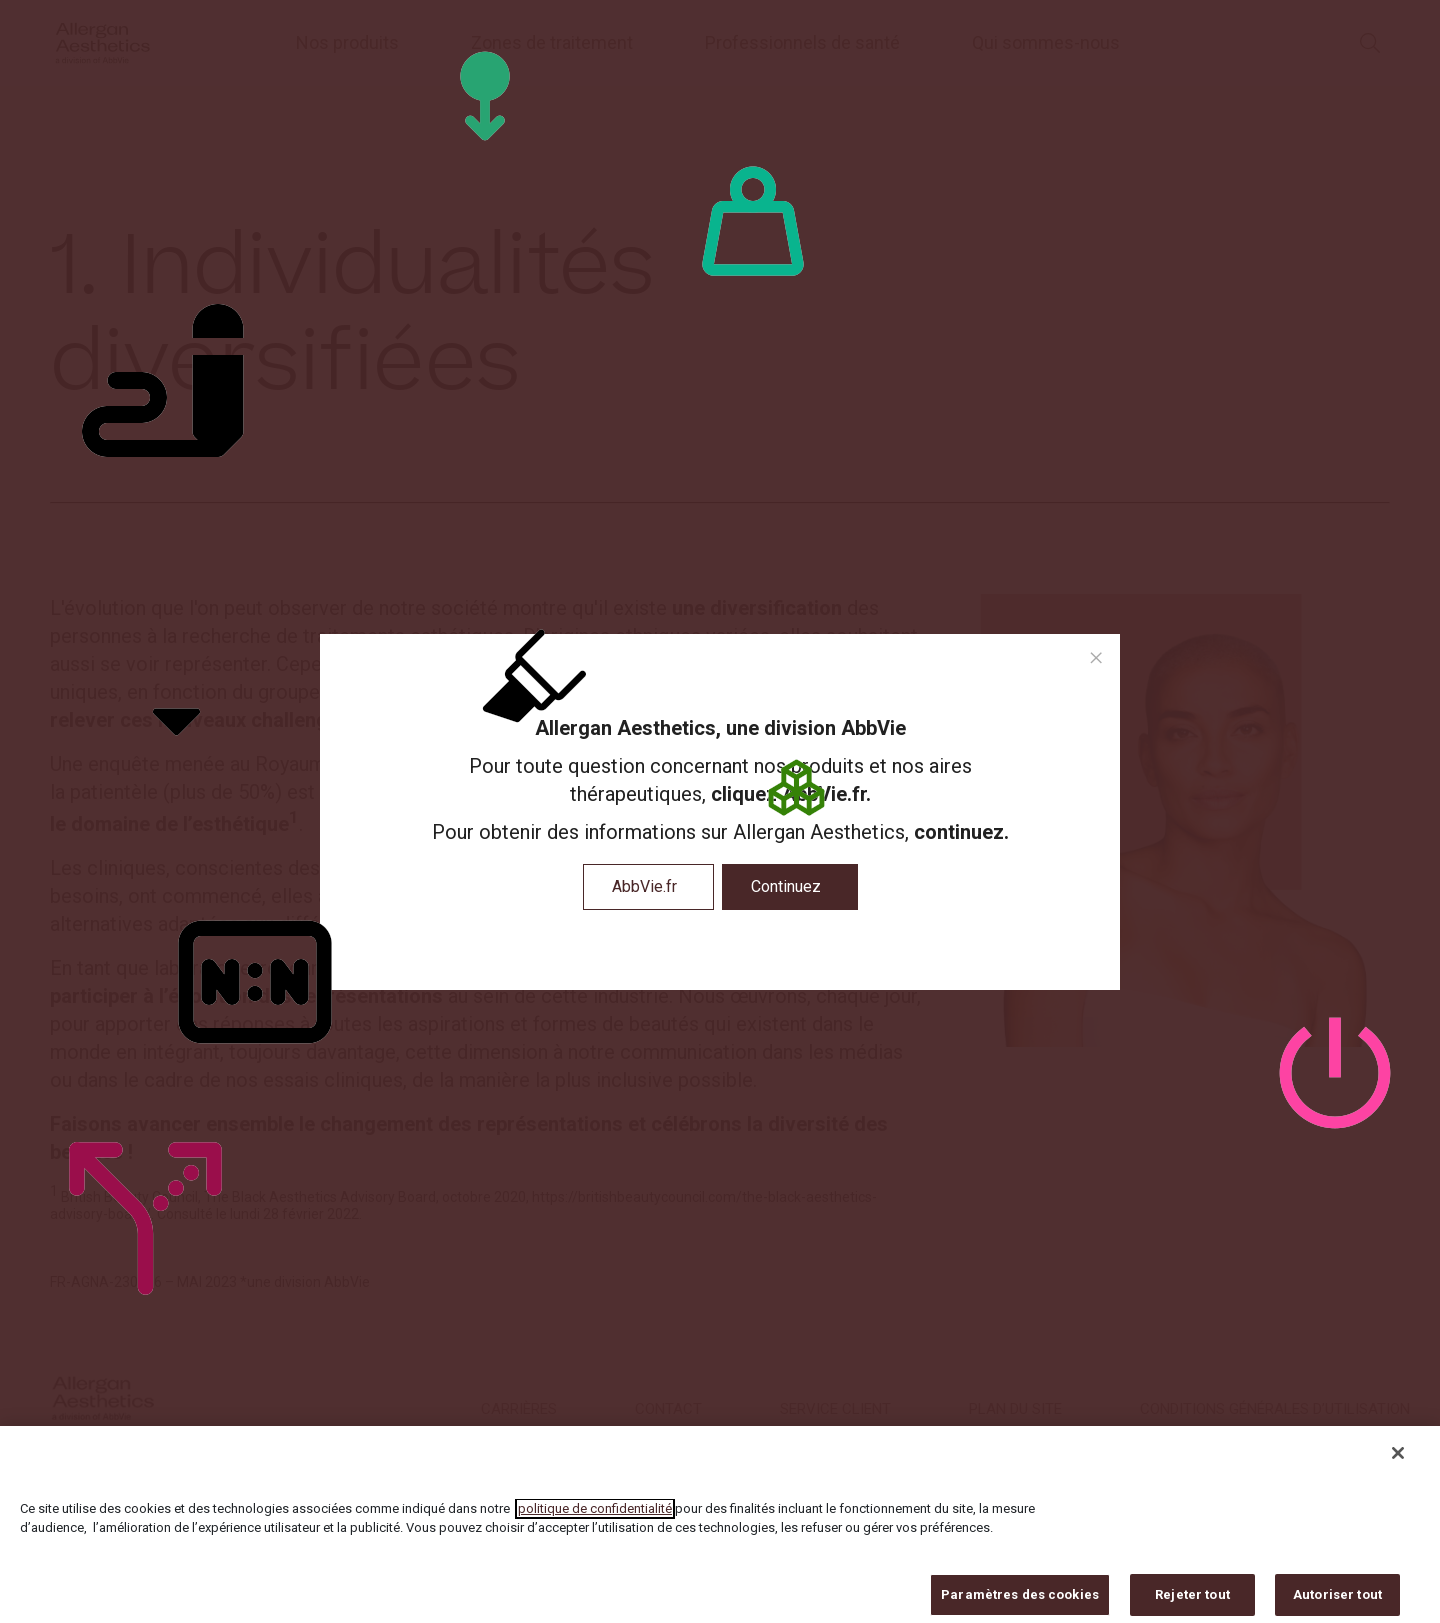 The image size is (1440, 1623). I want to click on highlight or mark selected text, so click(531, 681).